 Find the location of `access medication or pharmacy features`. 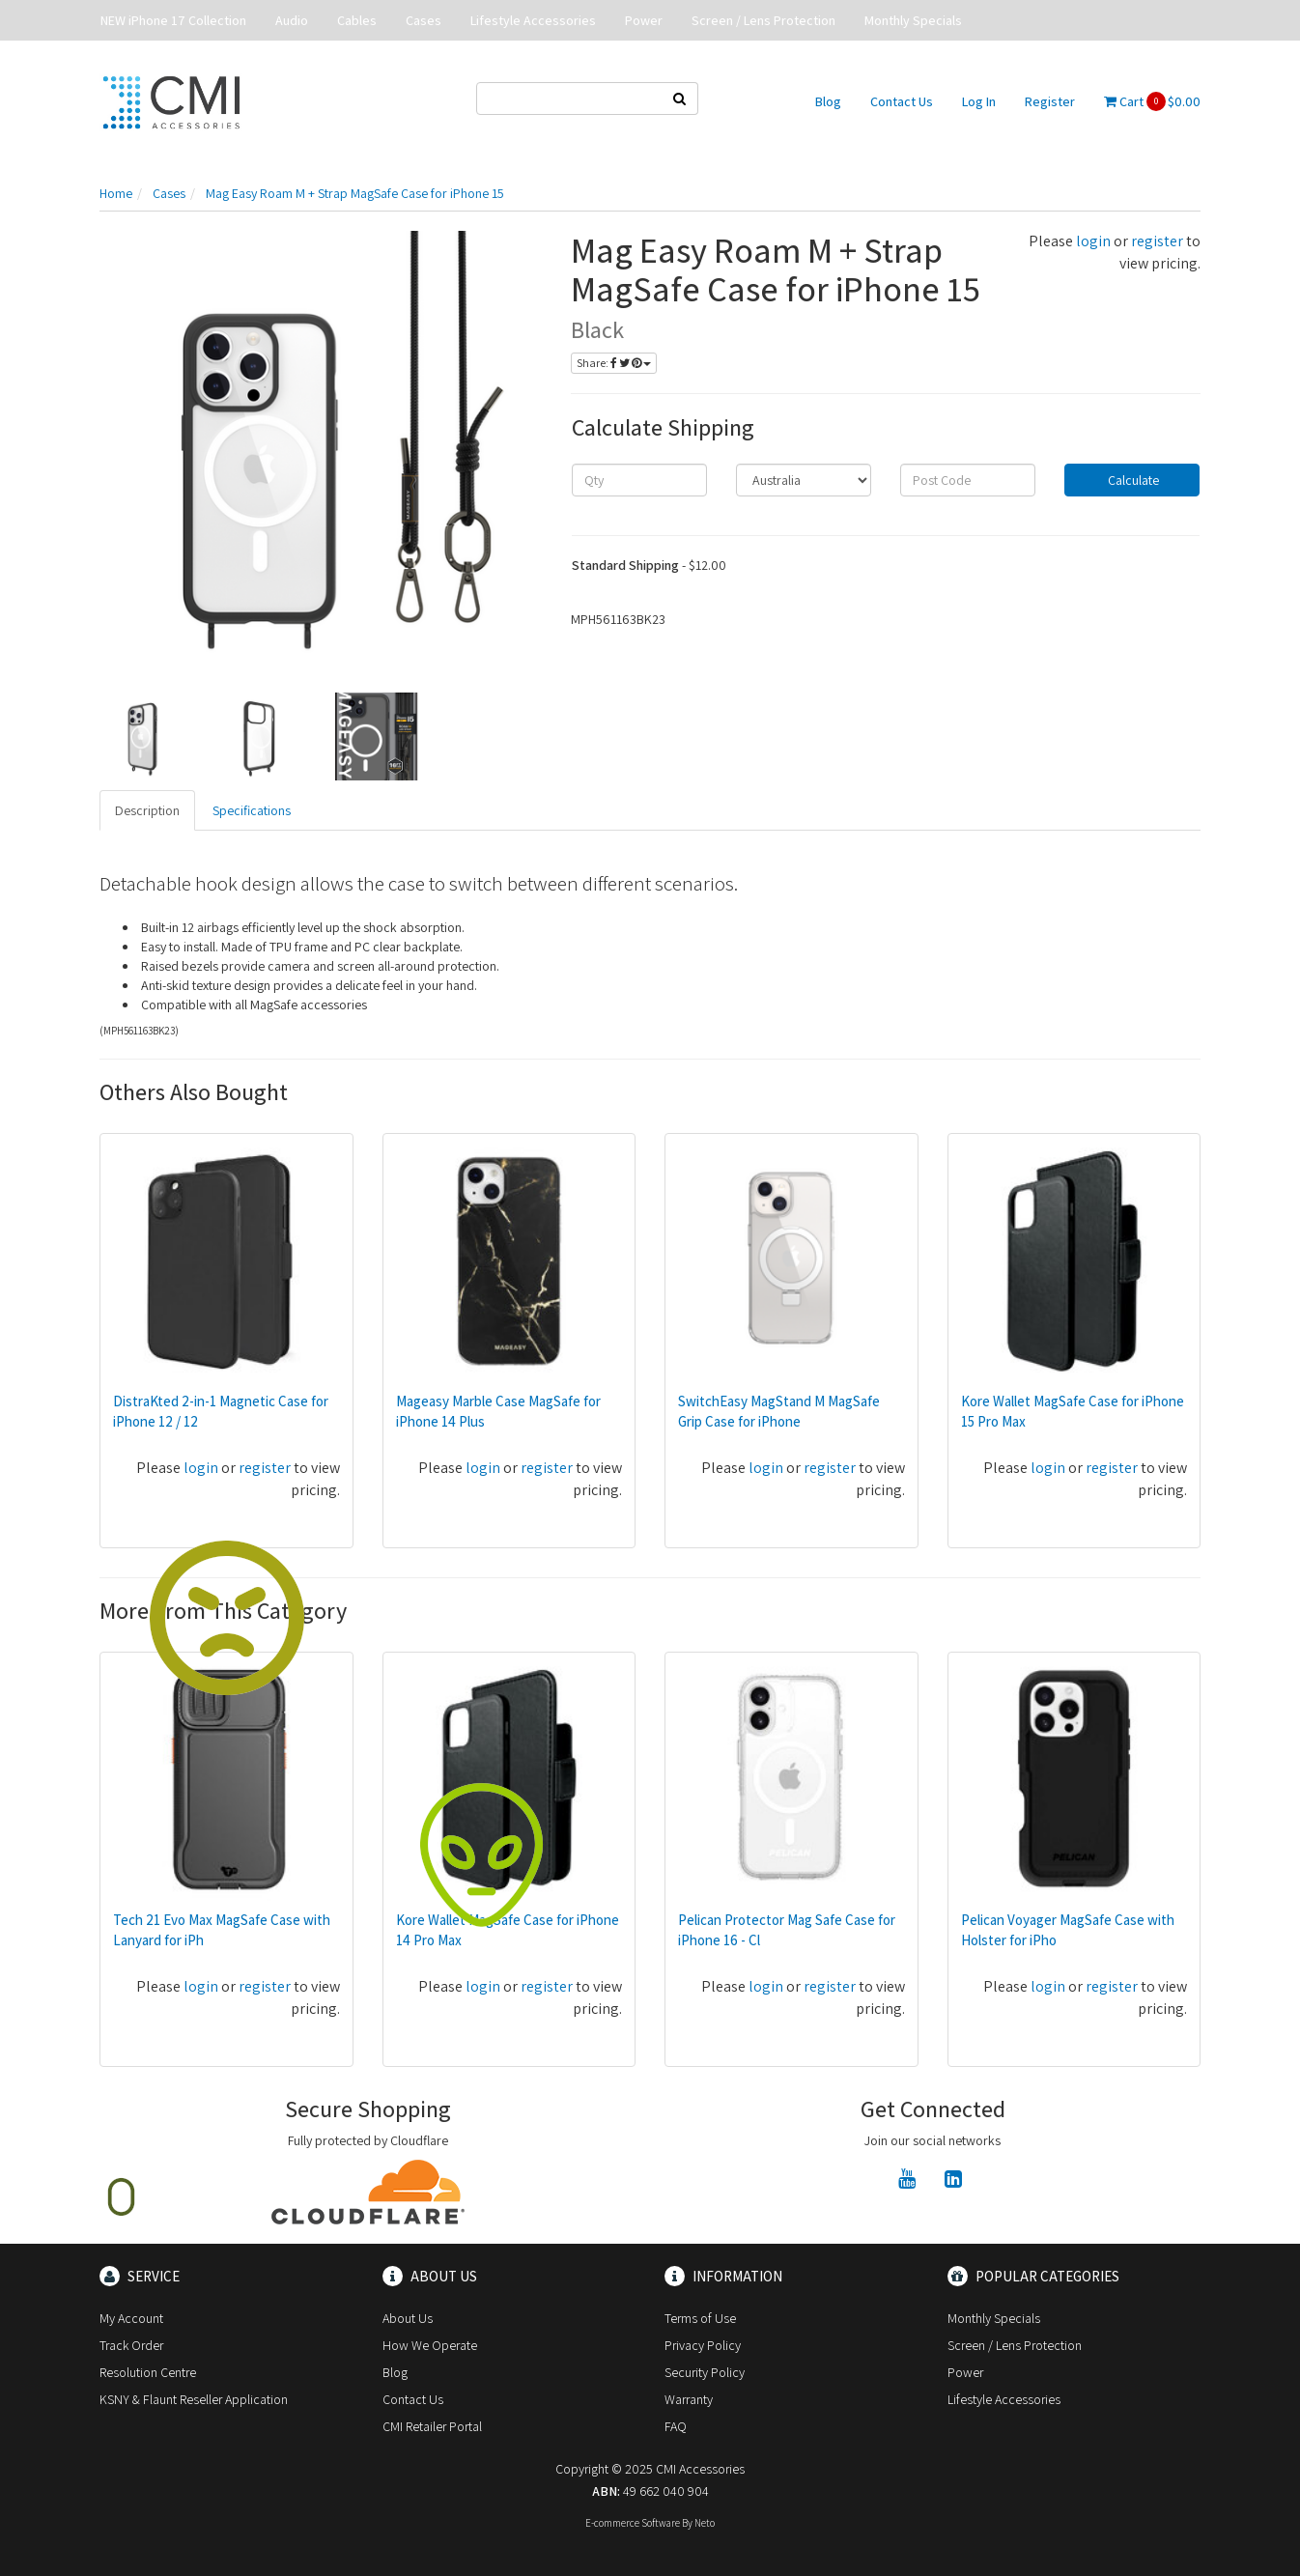

access medication or pharmacy features is located at coordinates (121, 2196).